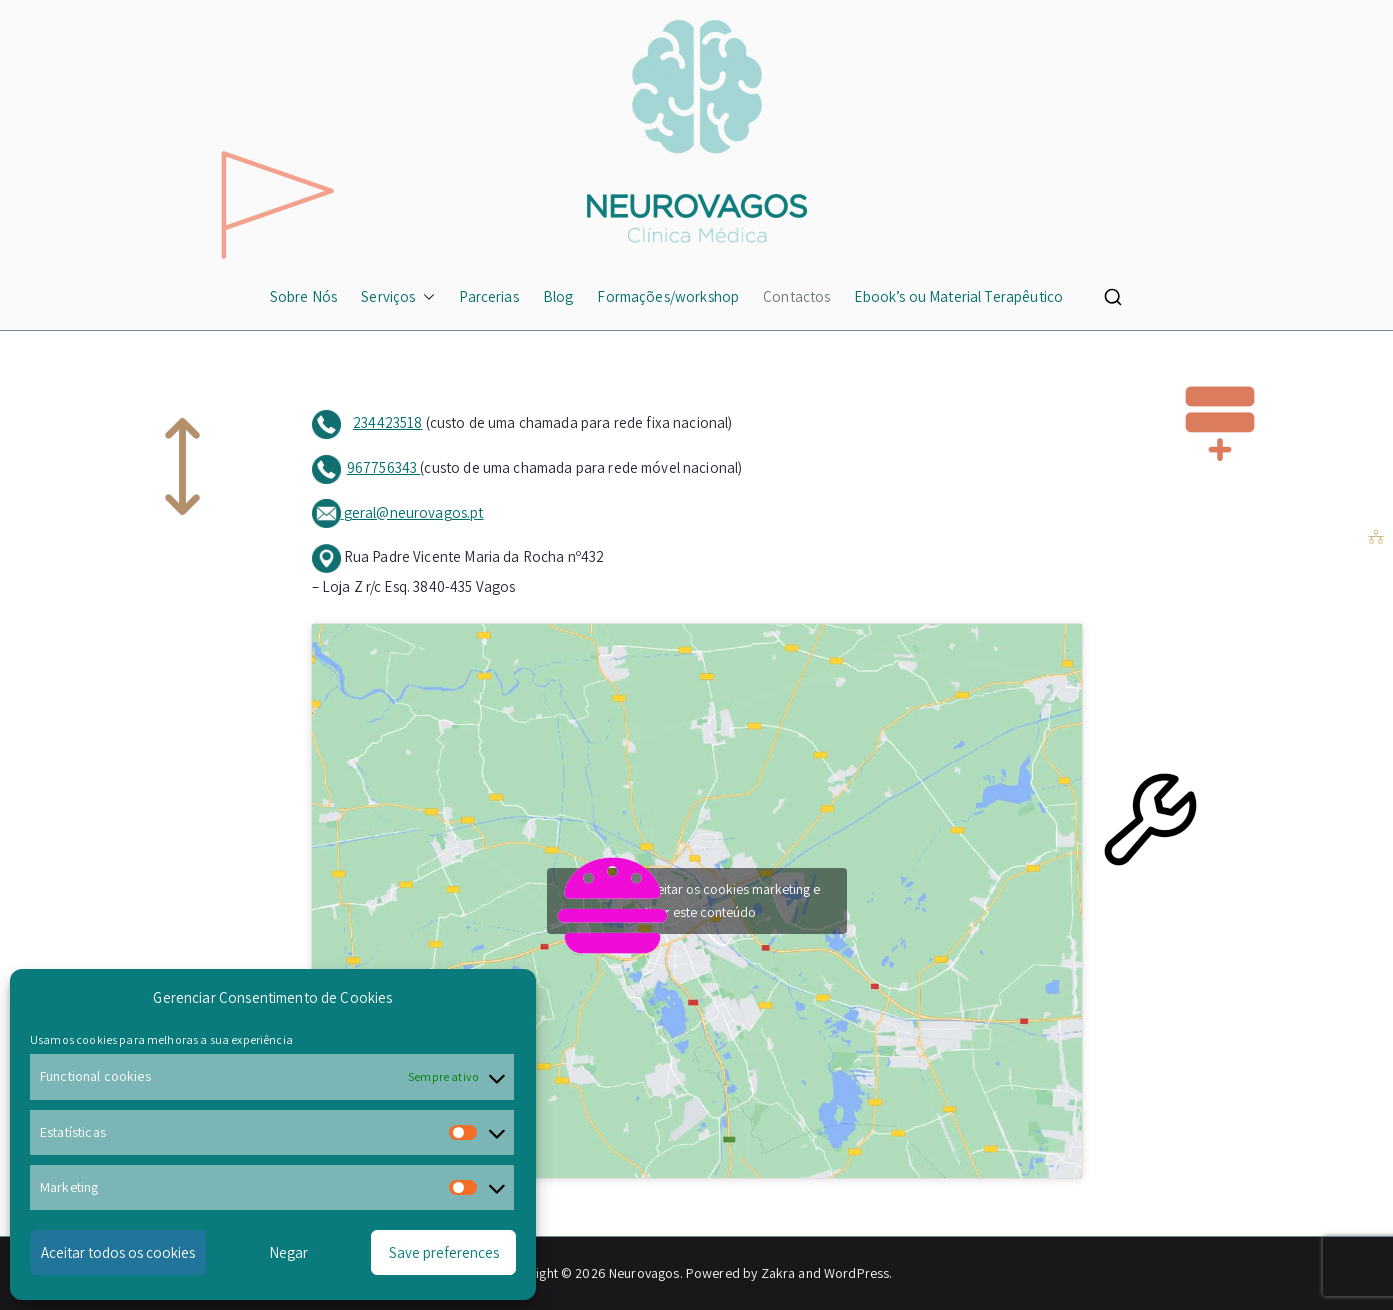  I want to click on add a new row below, so click(1220, 418).